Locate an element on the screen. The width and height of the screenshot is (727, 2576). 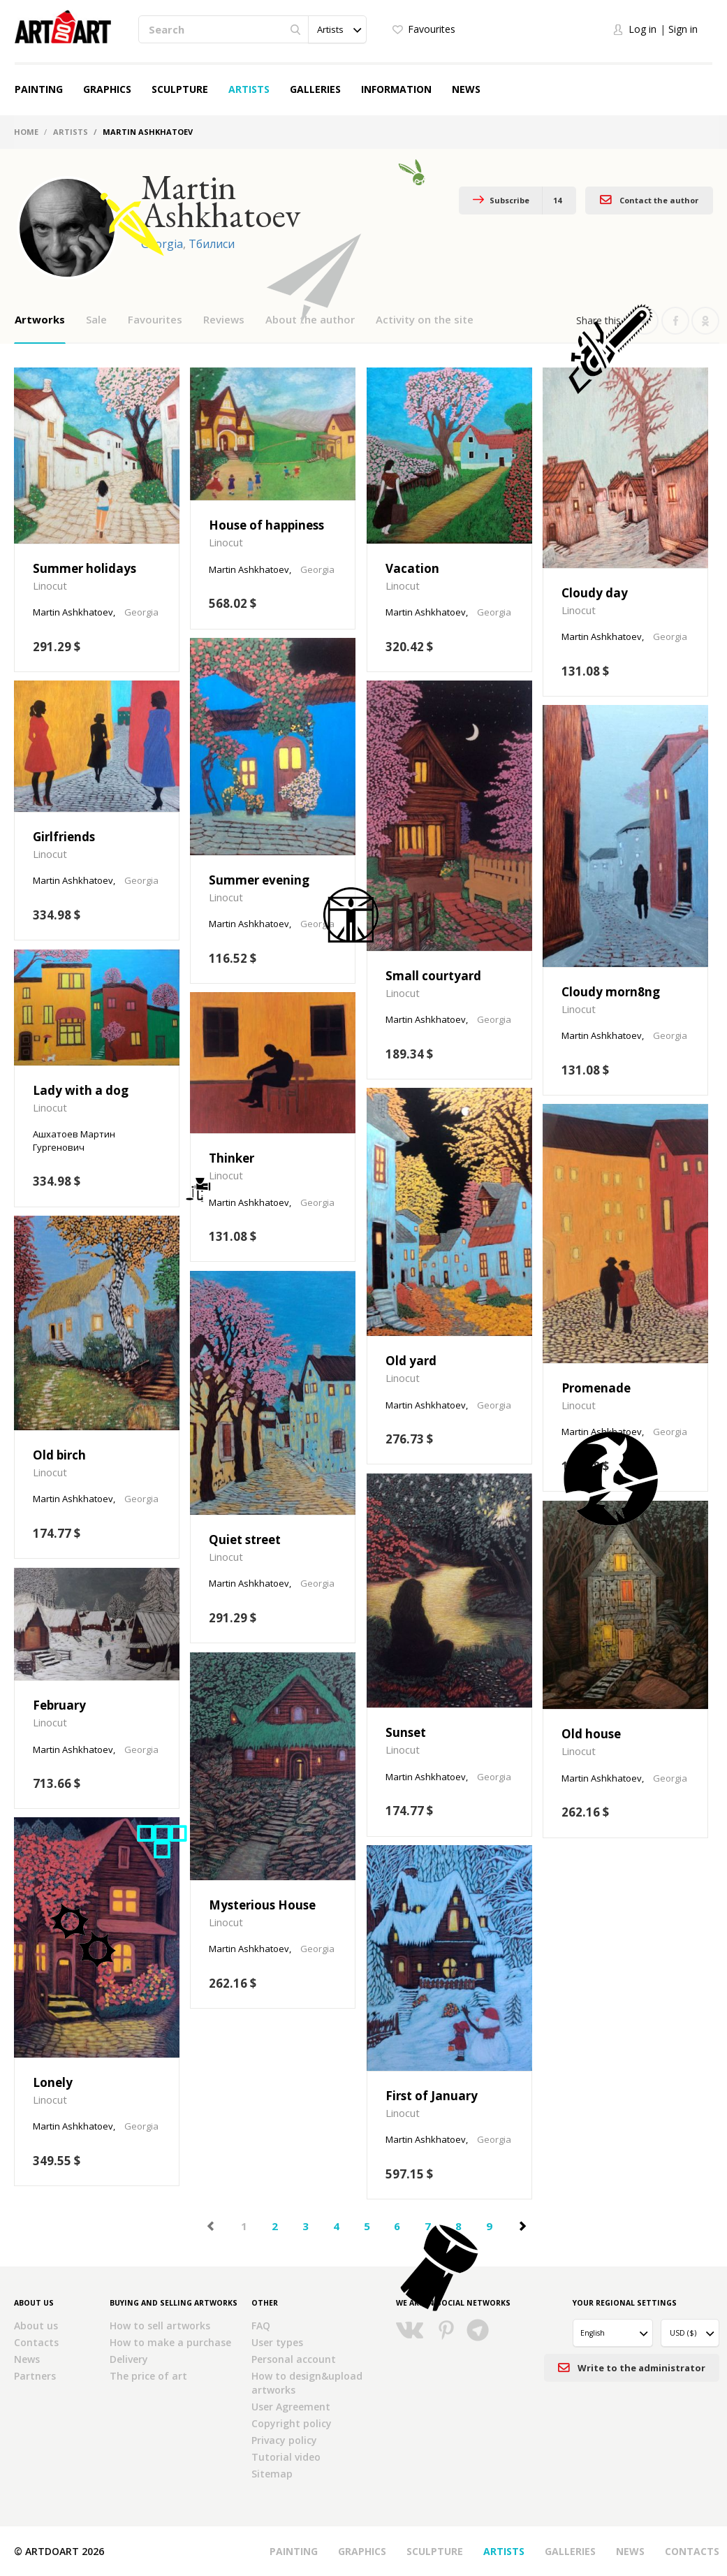
send a message is located at coordinates (314, 279).